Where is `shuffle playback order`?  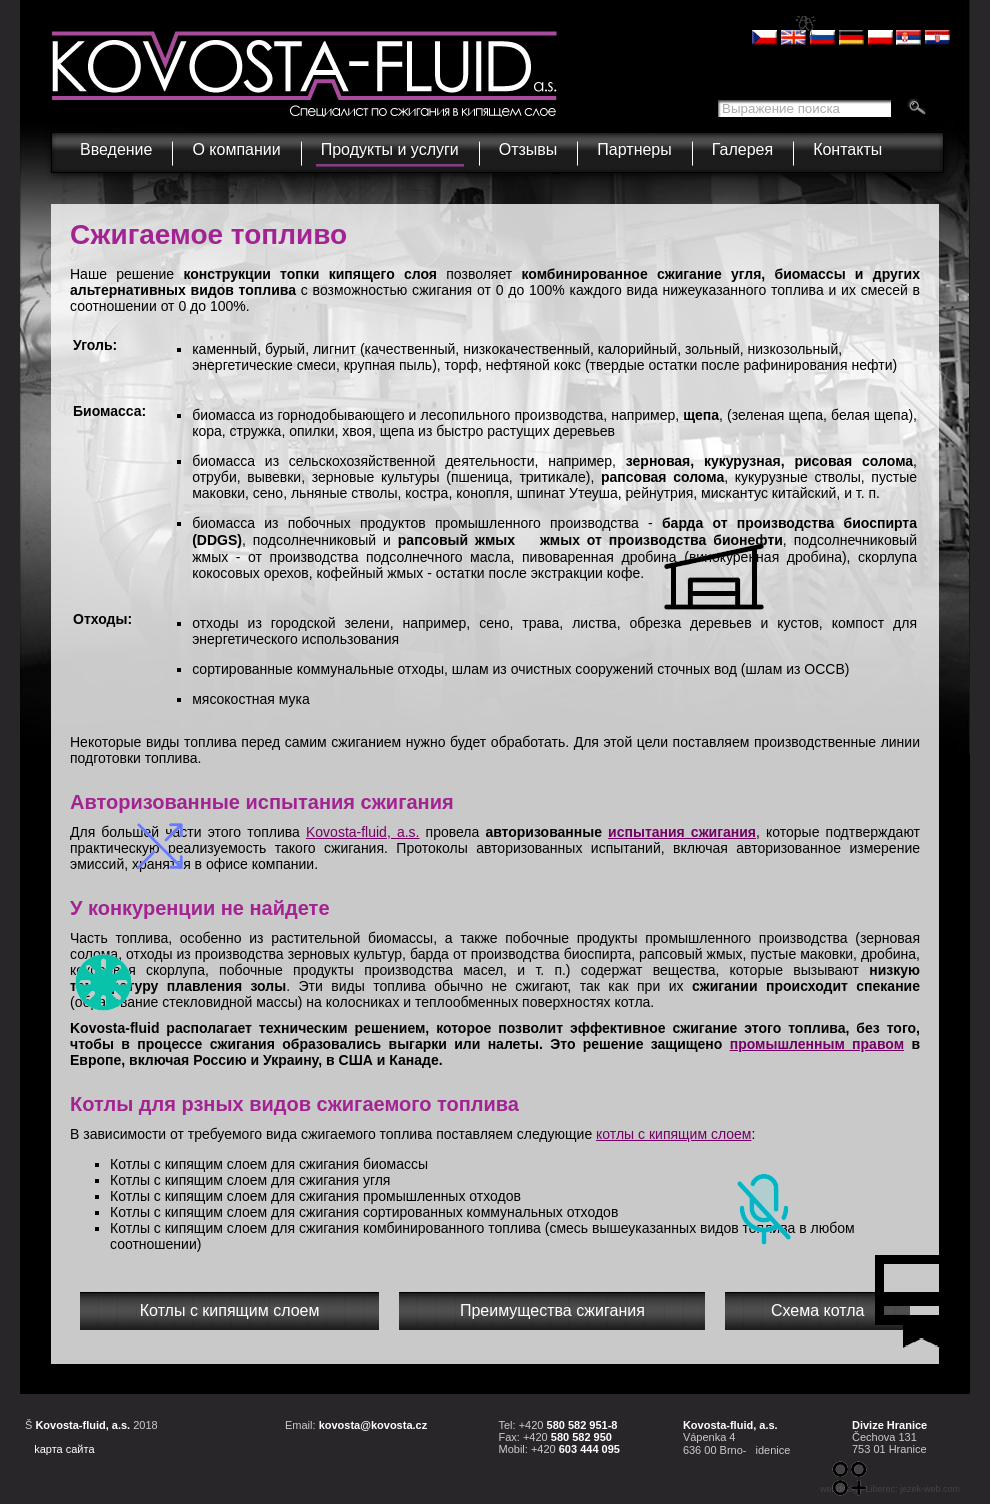
shuffle playback order is located at coordinates (160, 846).